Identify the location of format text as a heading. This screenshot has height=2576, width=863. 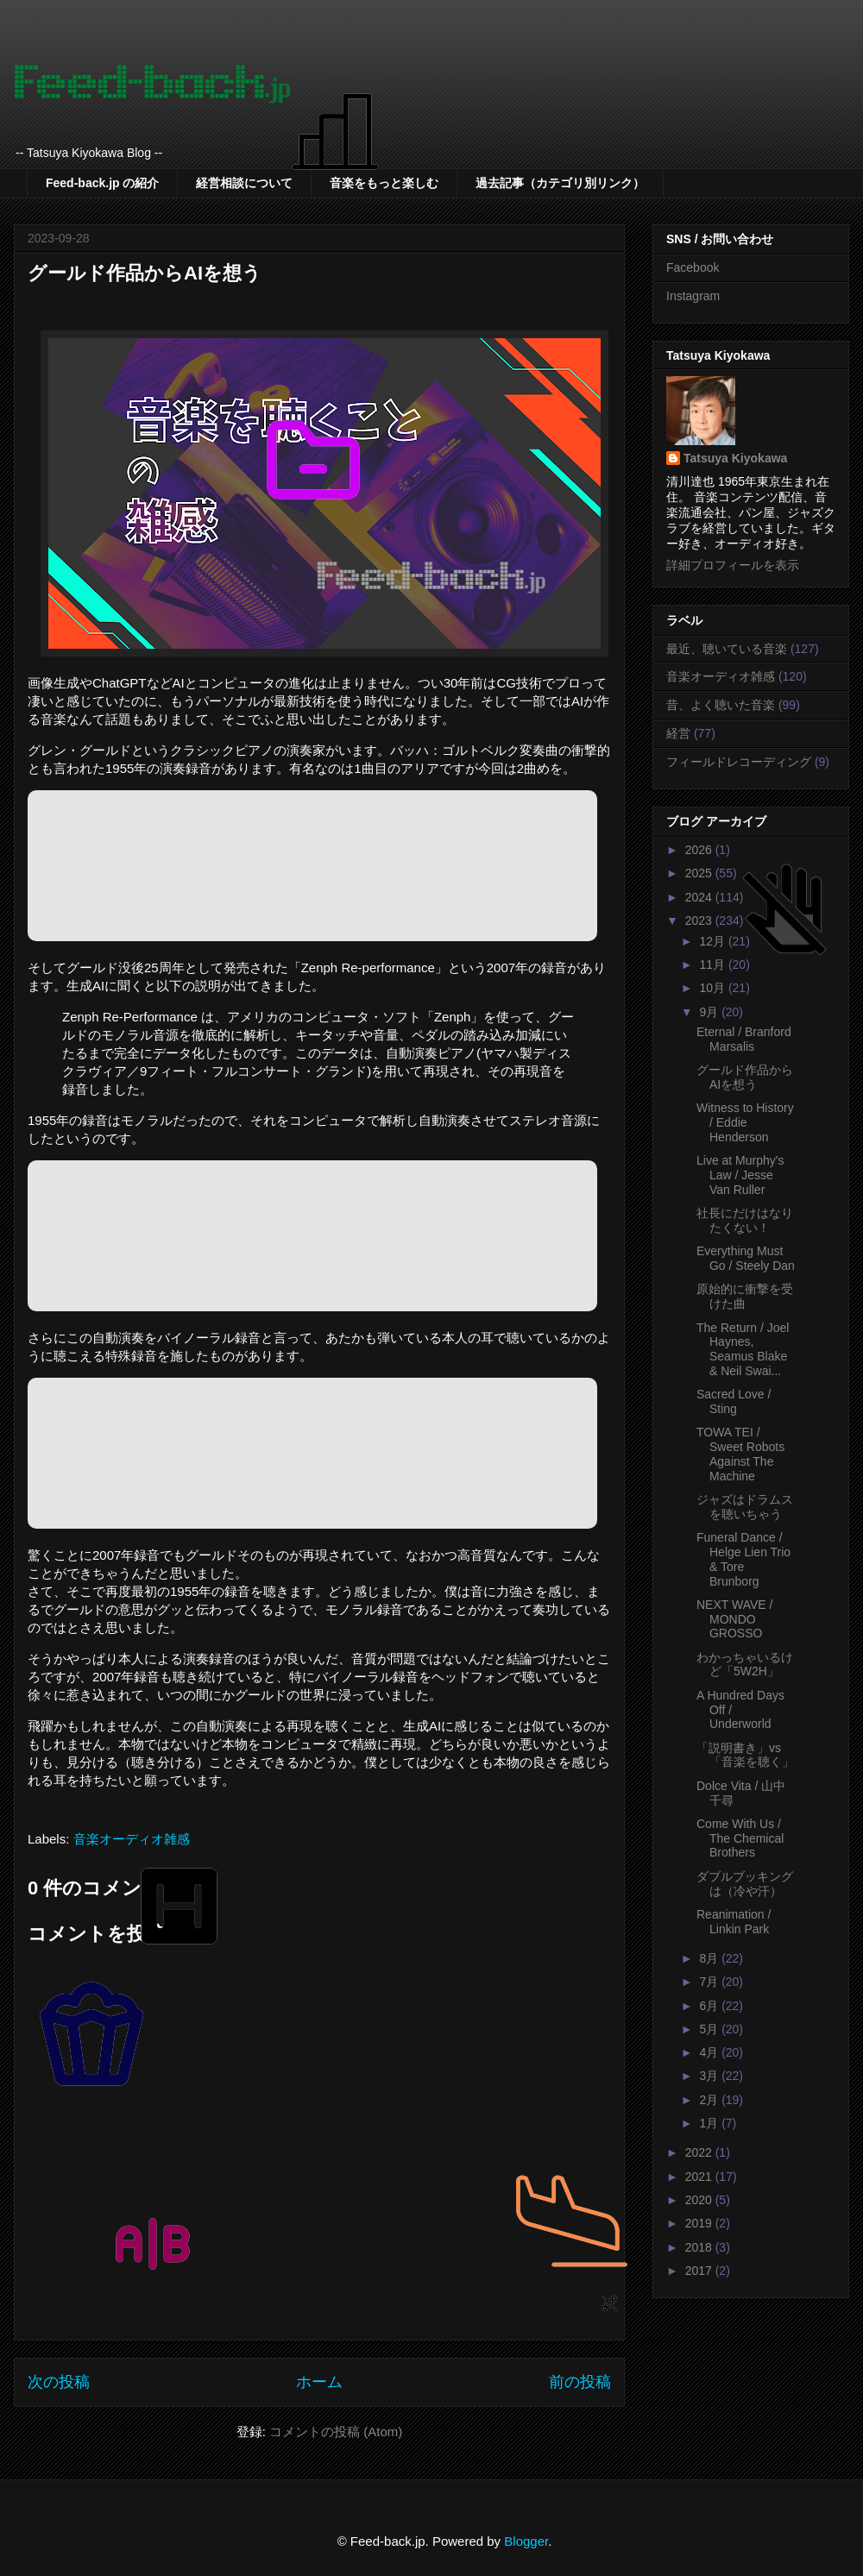
(179, 1906).